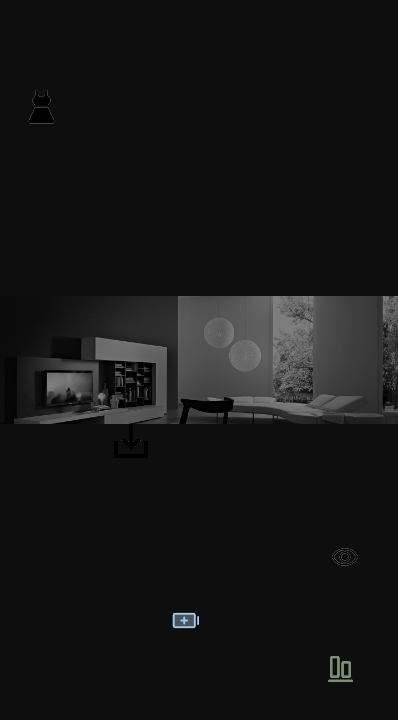  I want to click on view or preview content, so click(345, 557).